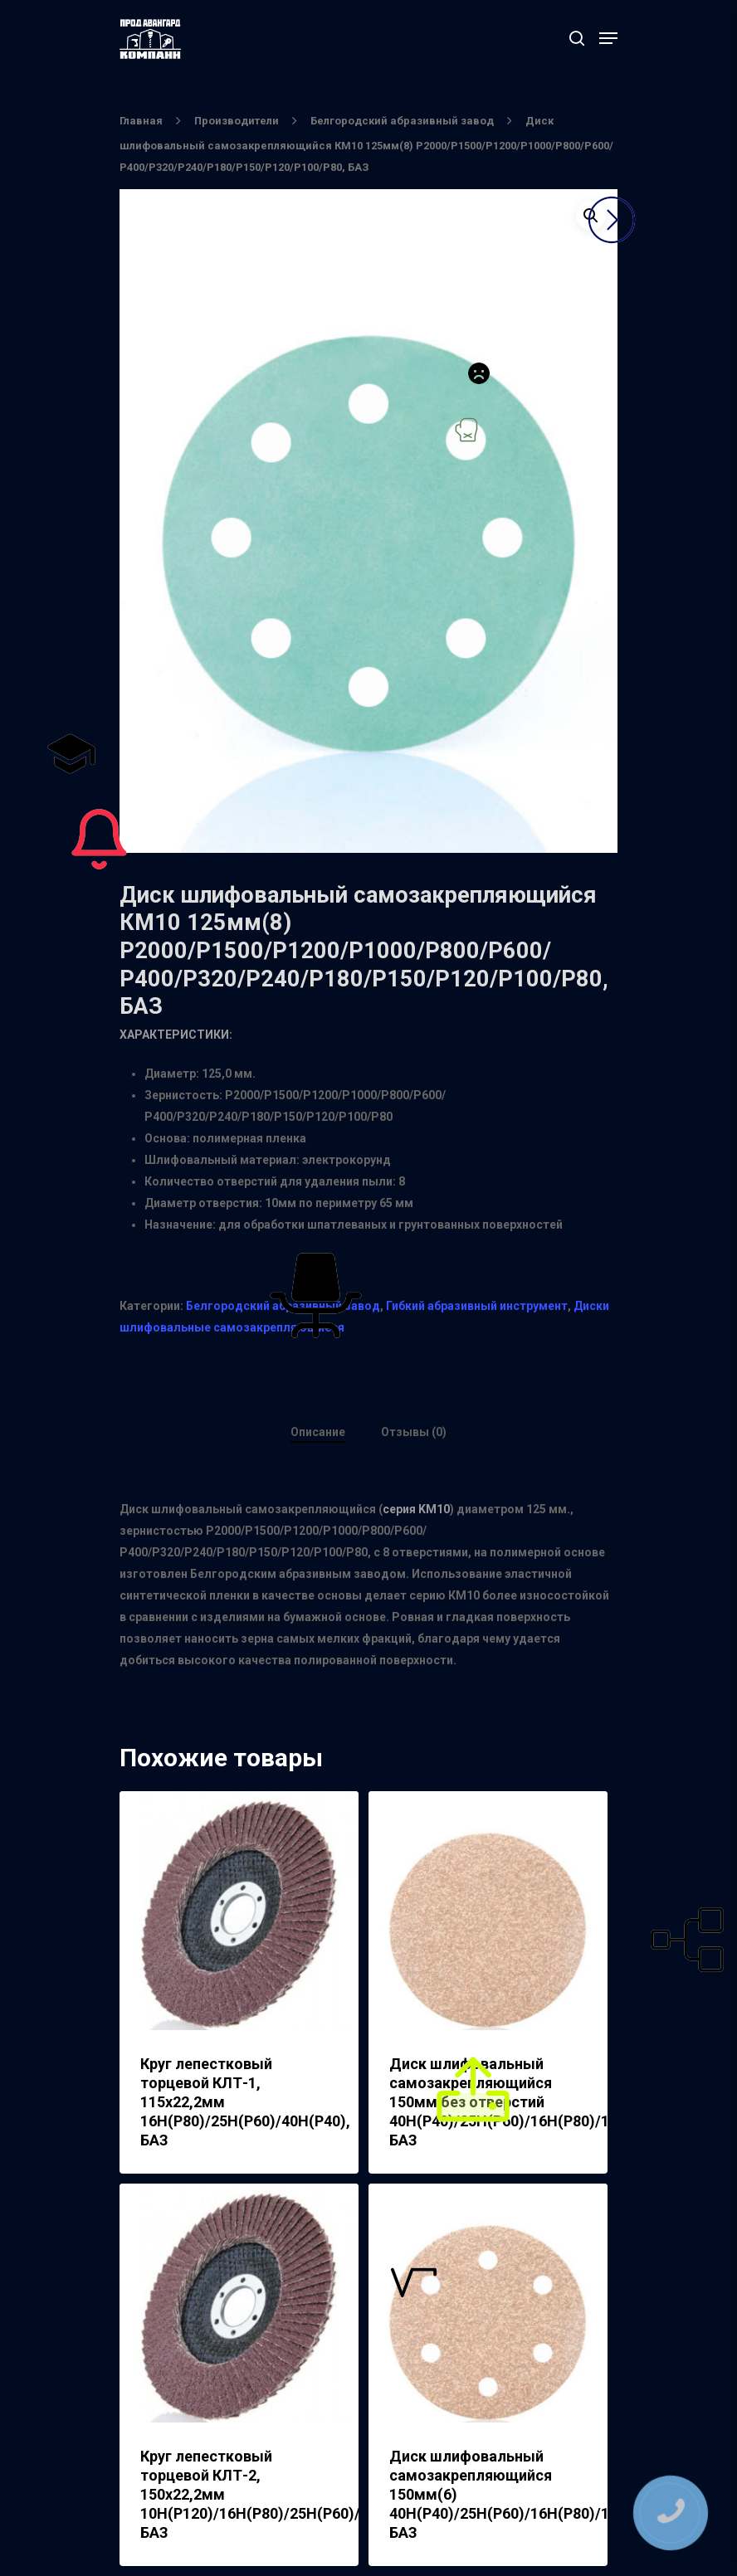 Image resolution: width=737 pixels, height=2576 pixels. I want to click on upload a file or document, so click(473, 2093).